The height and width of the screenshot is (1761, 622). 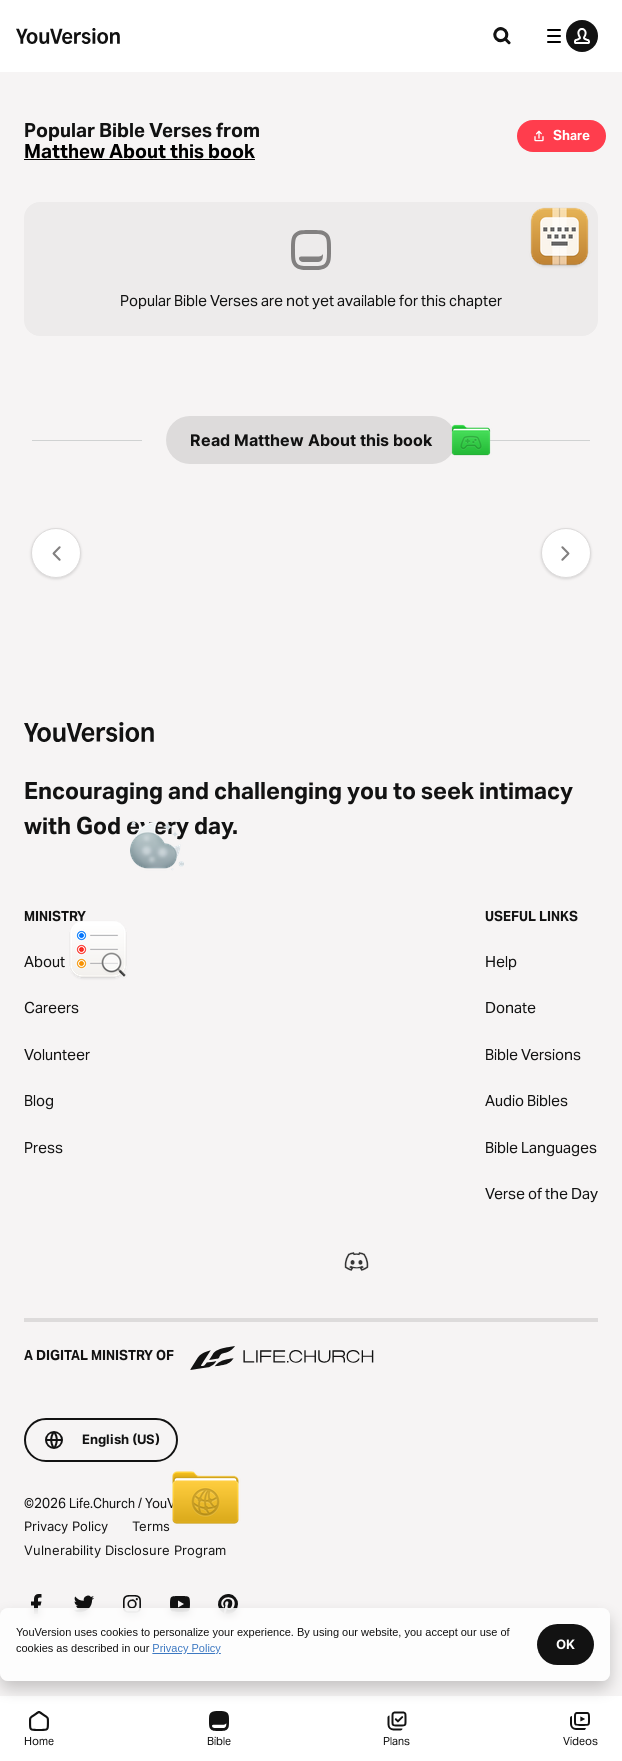 I want to click on folder containing HTML or web files, so click(x=205, y=1497).